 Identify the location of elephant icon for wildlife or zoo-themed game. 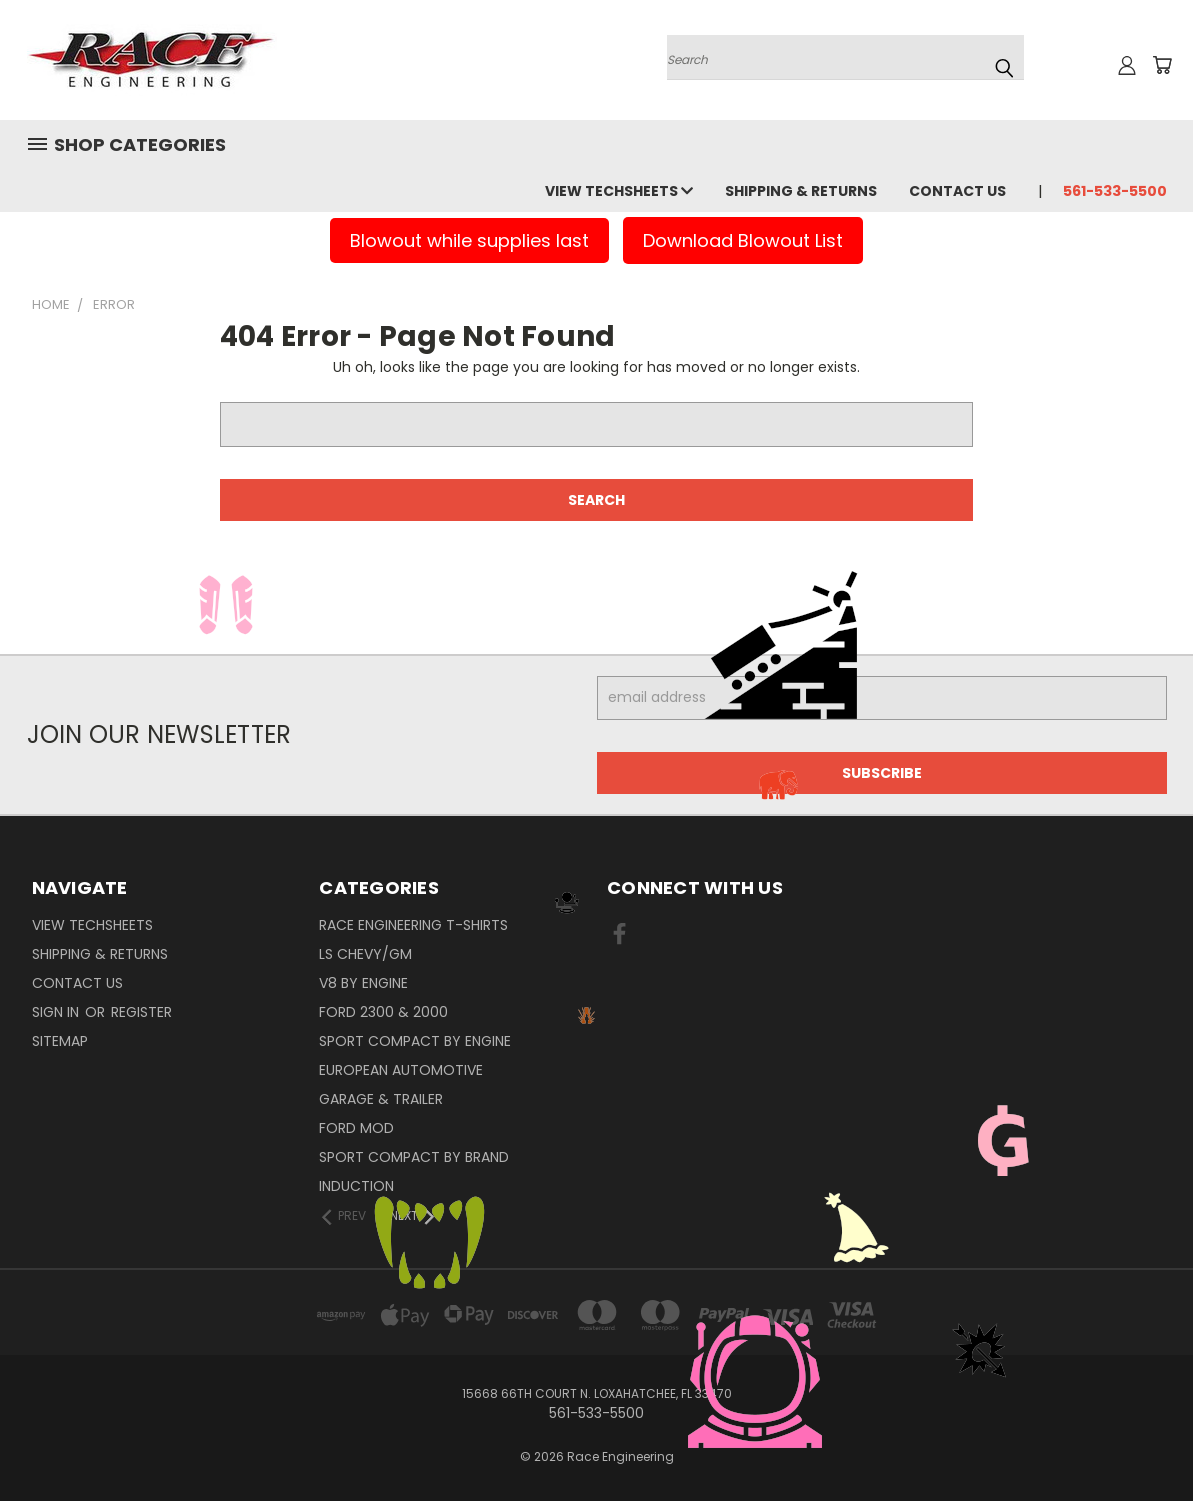
(779, 785).